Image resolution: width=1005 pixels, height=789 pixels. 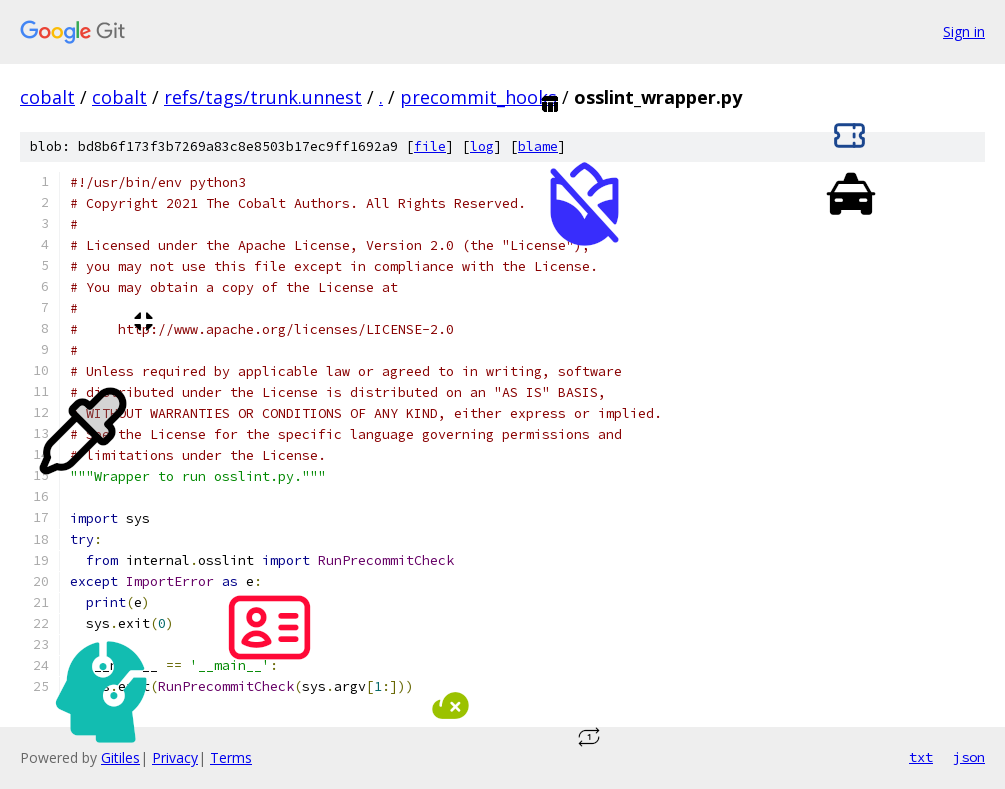 I want to click on view data in table format, so click(x=550, y=104).